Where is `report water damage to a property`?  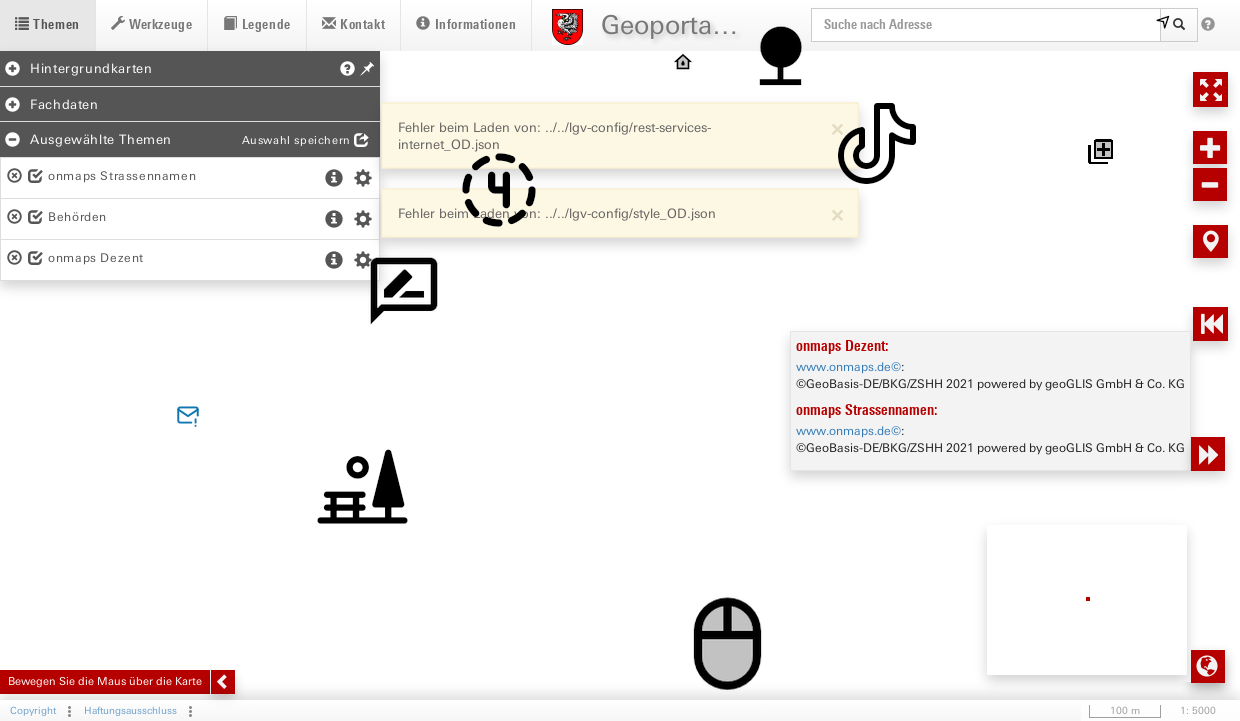
report water damage to a property is located at coordinates (683, 62).